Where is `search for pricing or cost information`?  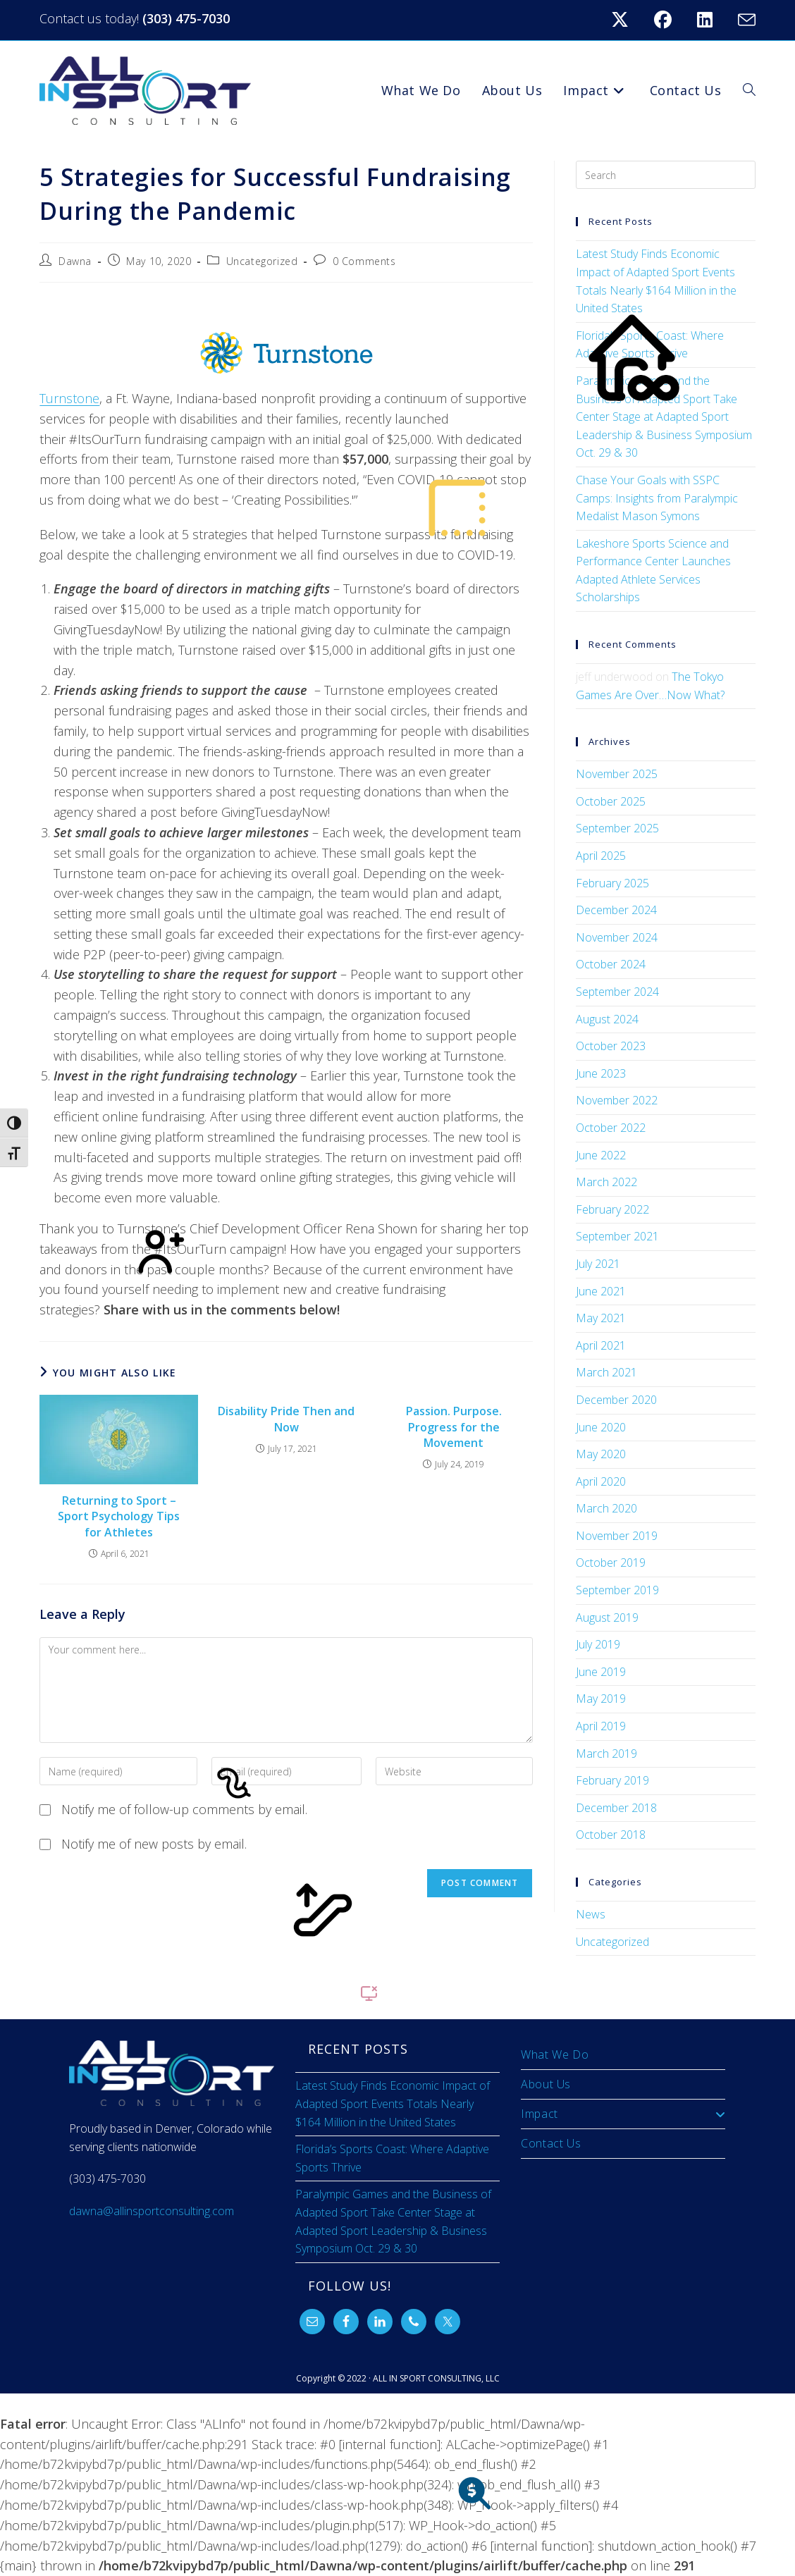 search for pricing or cost information is located at coordinates (474, 2493).